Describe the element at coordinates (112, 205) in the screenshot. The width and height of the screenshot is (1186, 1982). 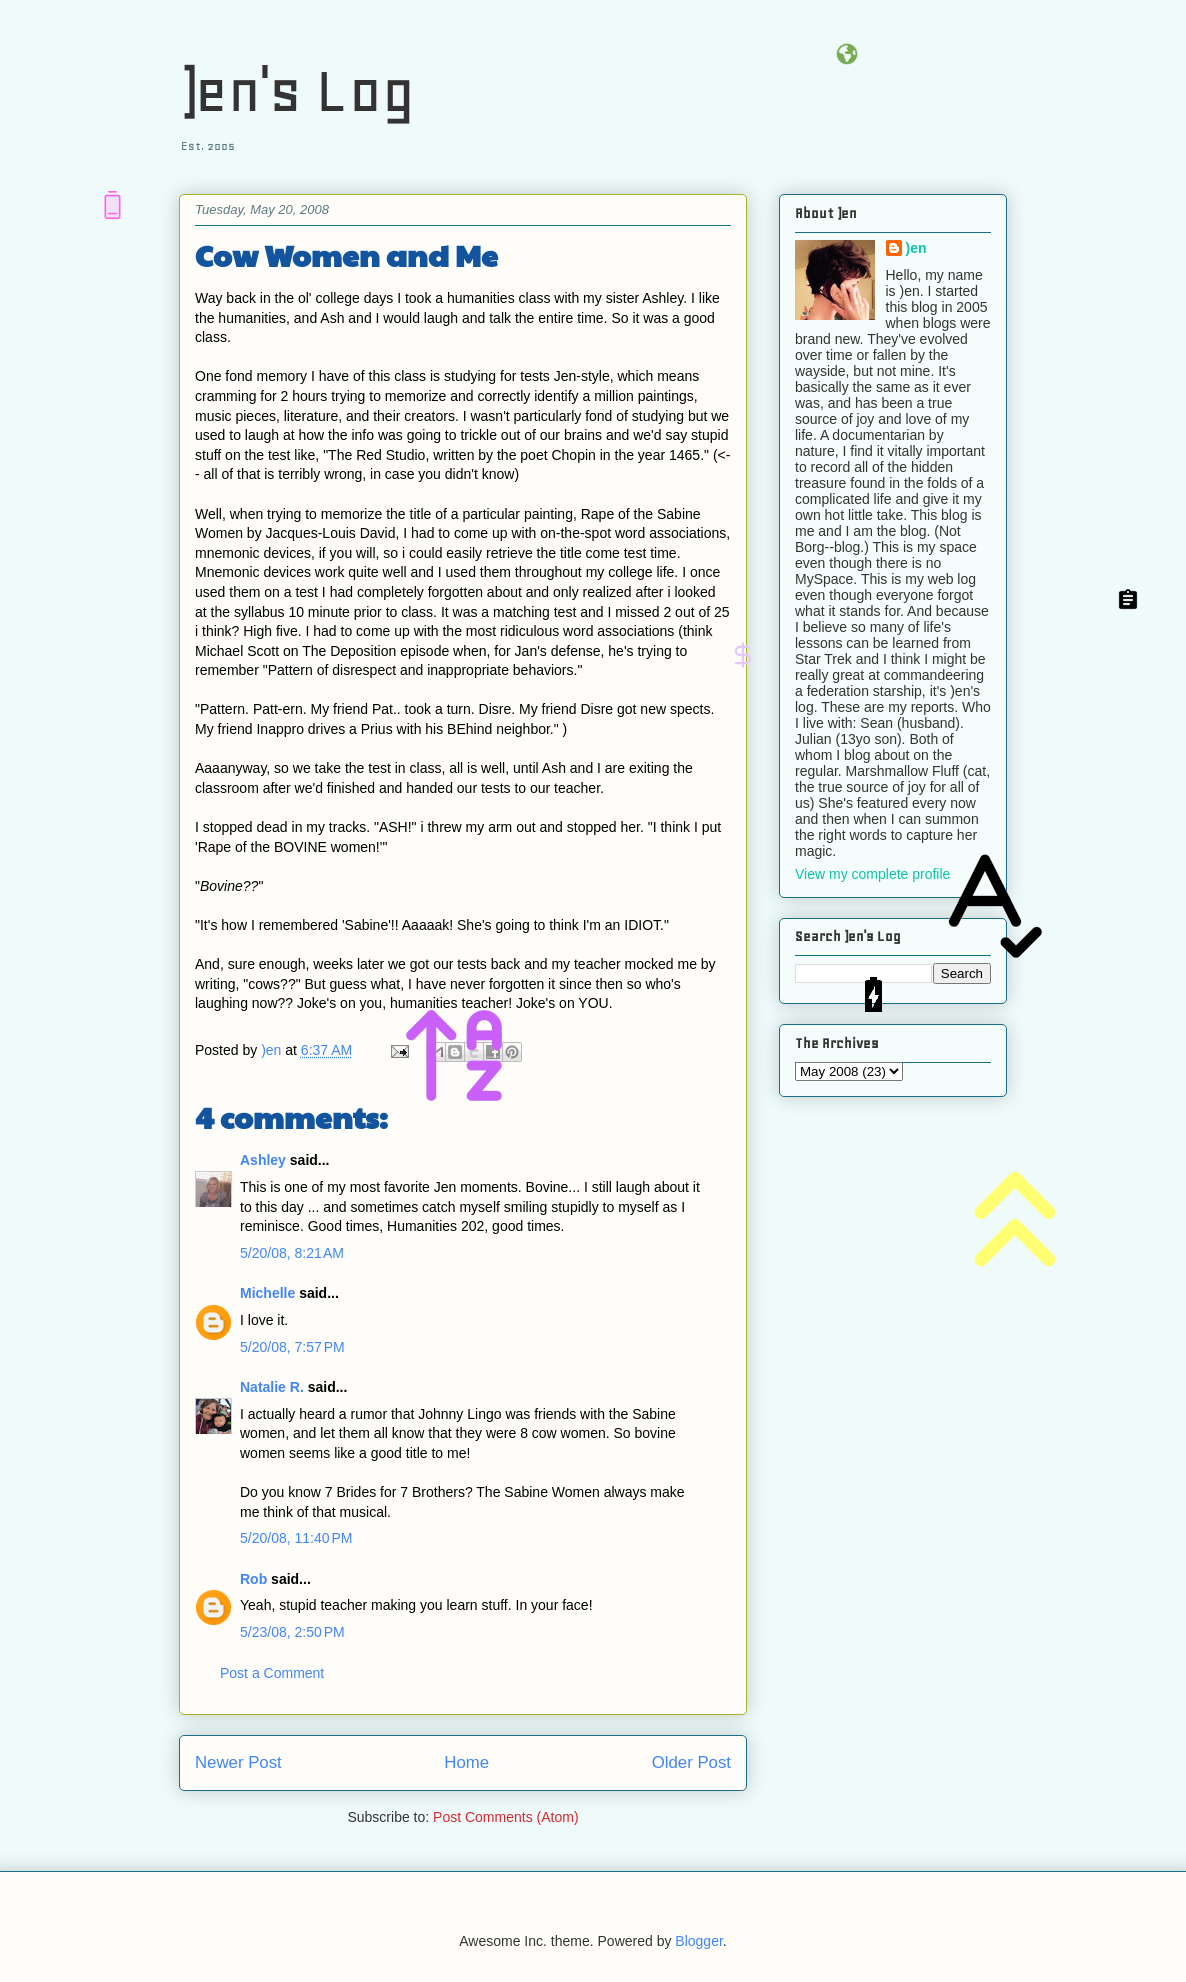
I see `indicates low battery level` at that location.